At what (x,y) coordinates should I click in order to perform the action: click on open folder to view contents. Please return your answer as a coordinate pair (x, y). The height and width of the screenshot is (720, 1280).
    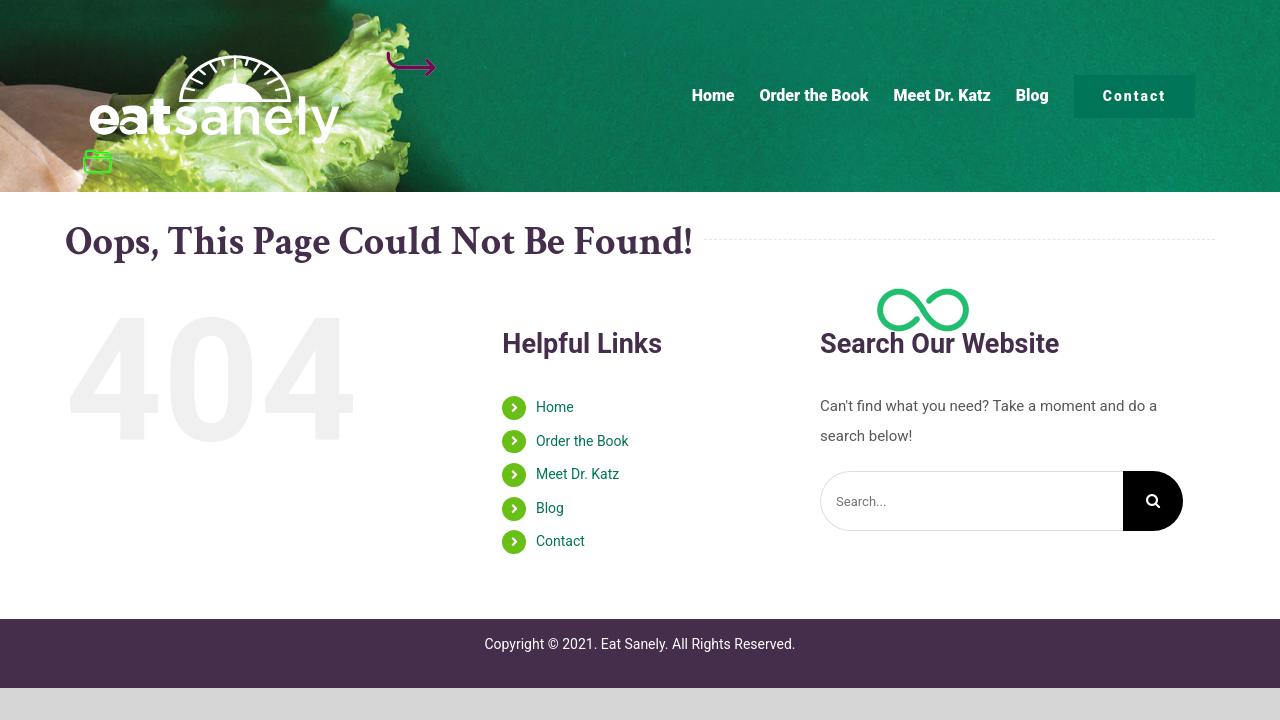
    Looking at the image, I should click on (97, 161).